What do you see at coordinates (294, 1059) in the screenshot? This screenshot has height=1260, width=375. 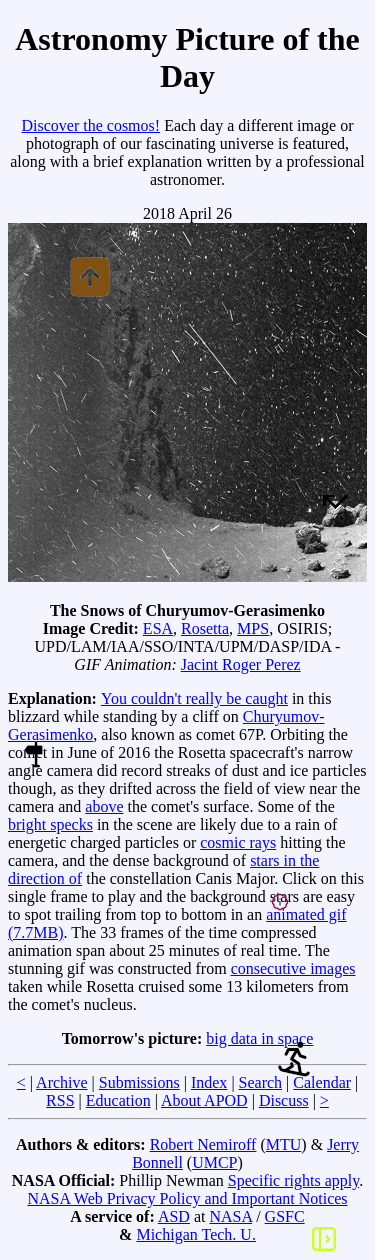 I see `access snowboarding or winter sports content` at bounding box center [294, 1059].